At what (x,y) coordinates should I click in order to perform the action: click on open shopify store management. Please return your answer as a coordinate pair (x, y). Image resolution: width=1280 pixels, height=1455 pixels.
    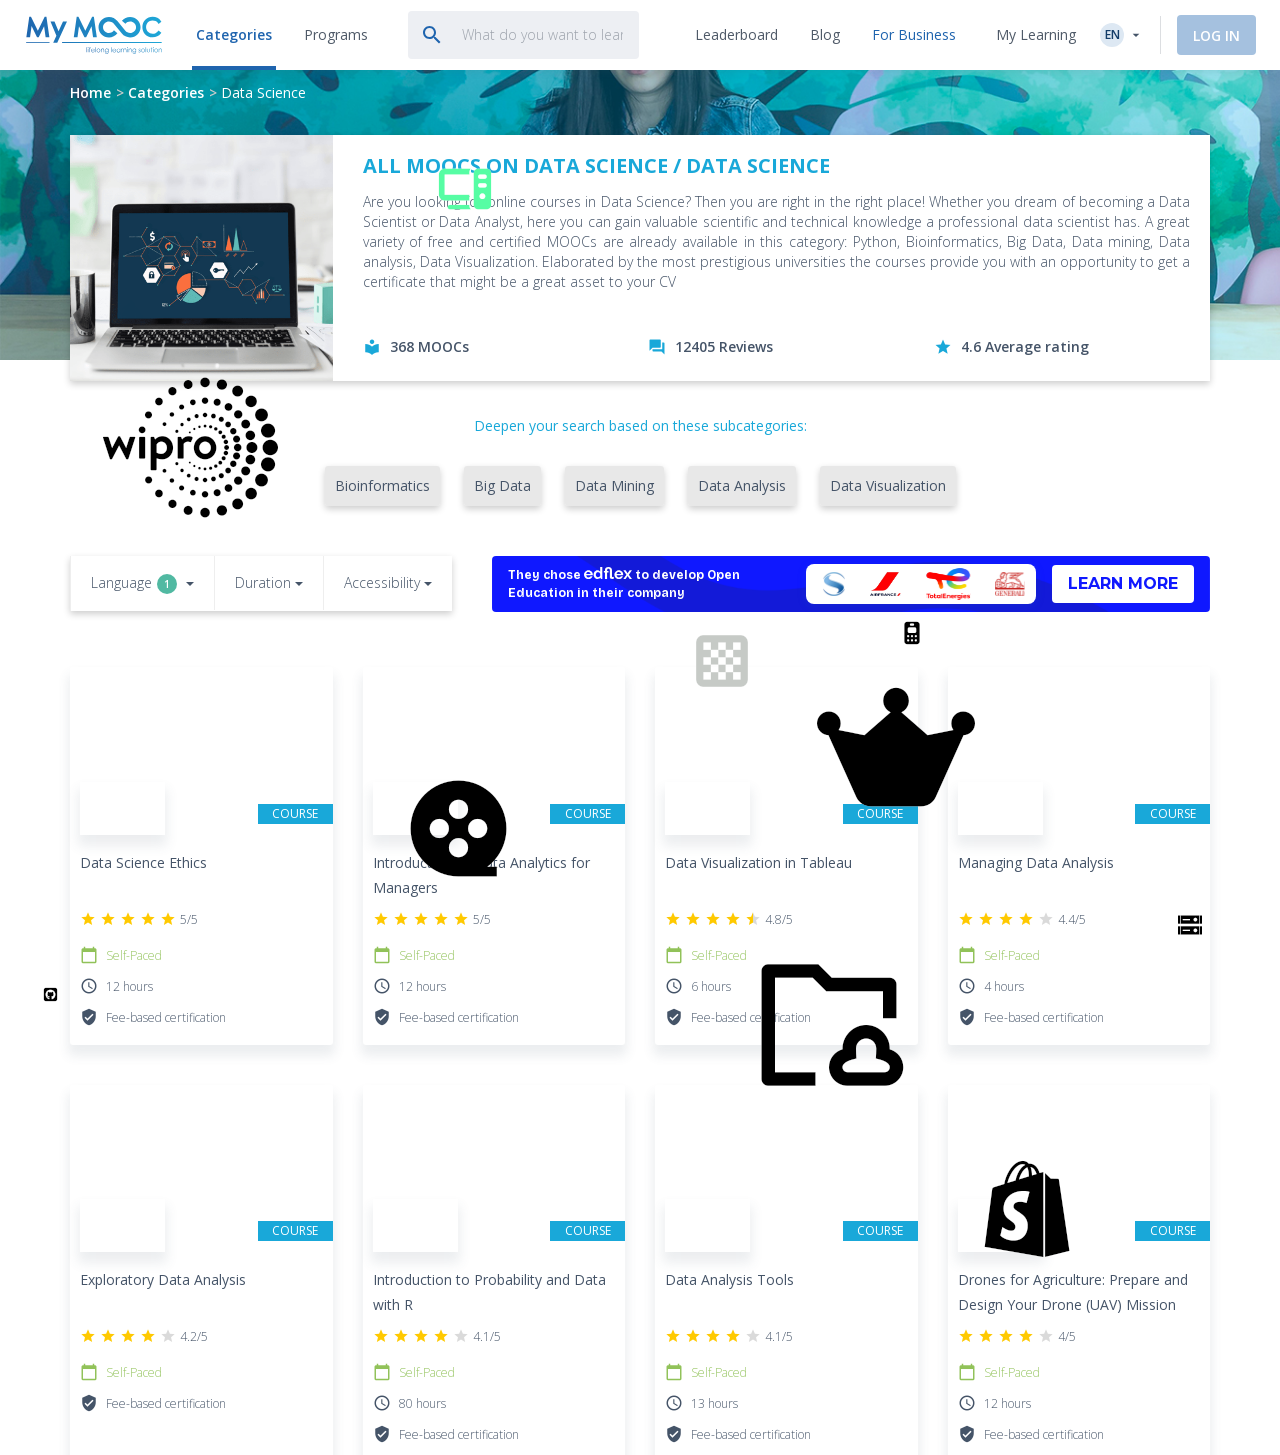
    Looking at the image, I should click on (1027, 1209).